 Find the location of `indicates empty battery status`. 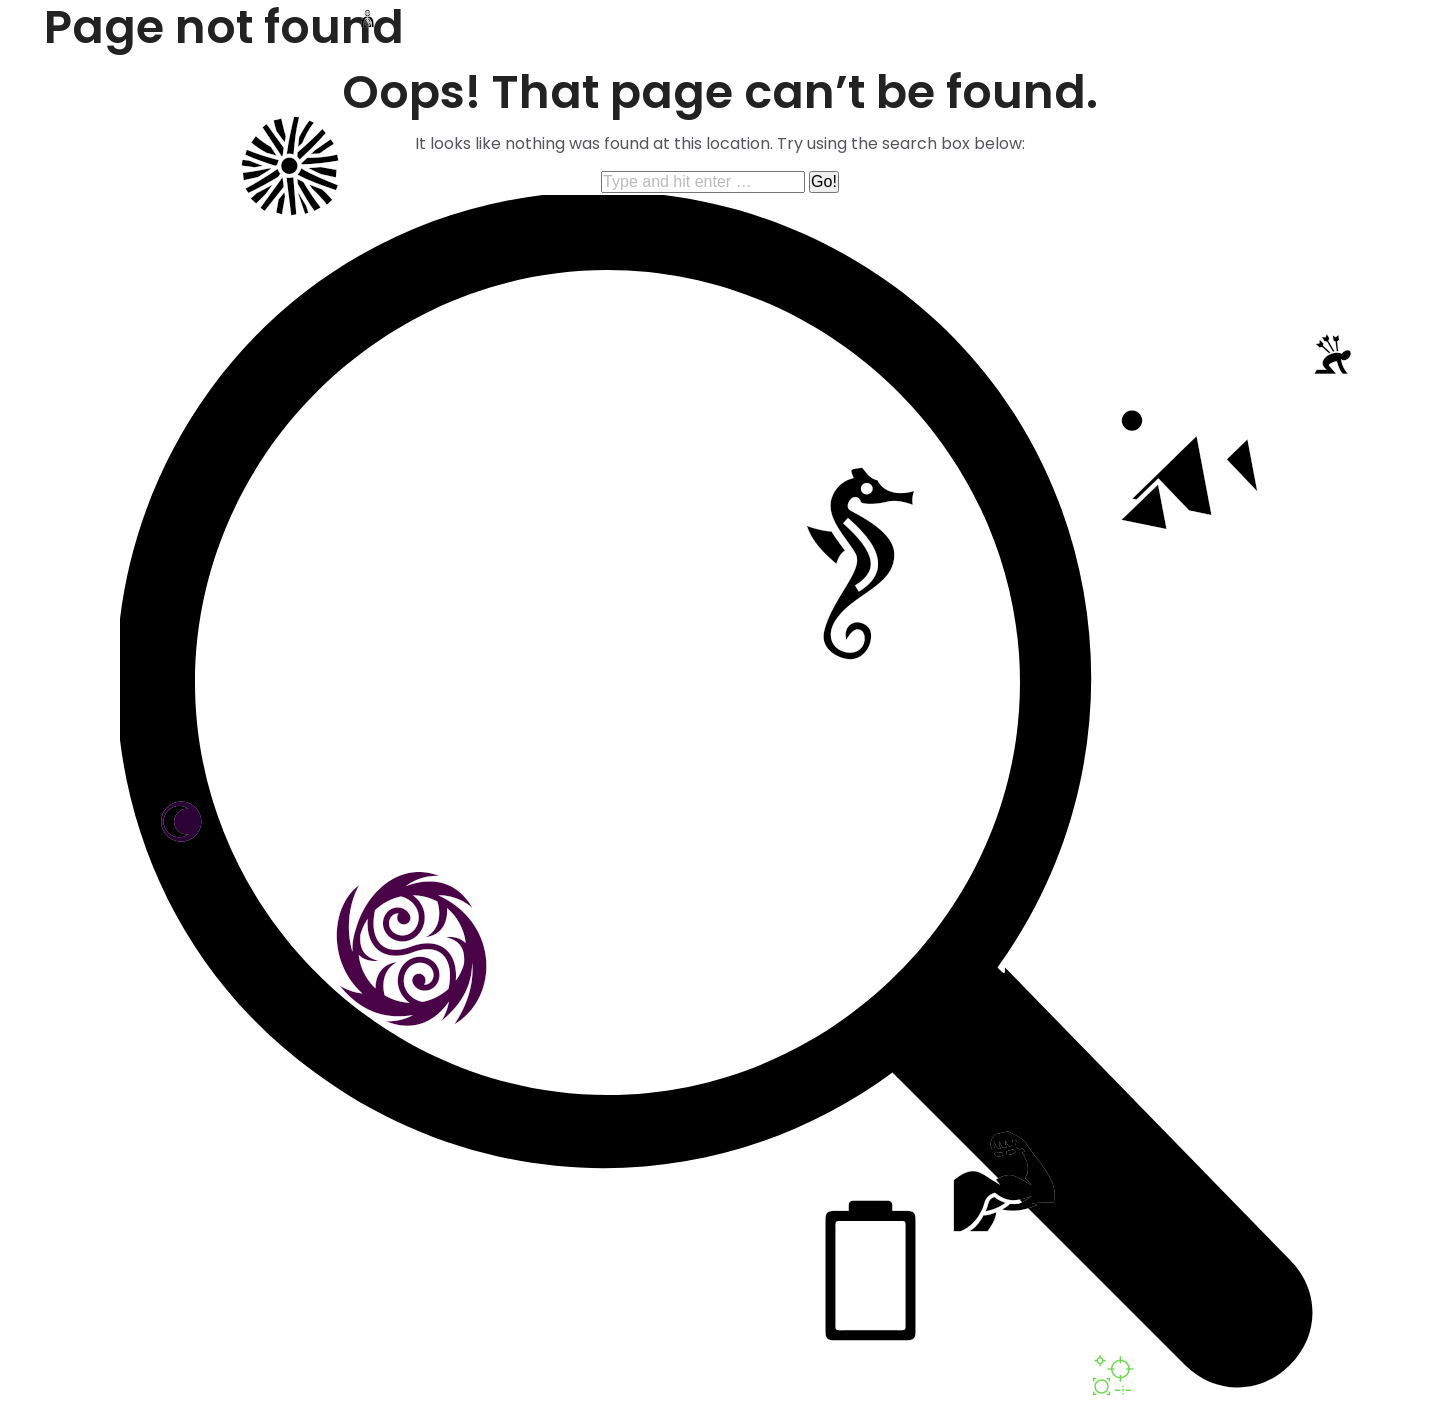

indicates empty battery status is located at coordinates (870, 1270).